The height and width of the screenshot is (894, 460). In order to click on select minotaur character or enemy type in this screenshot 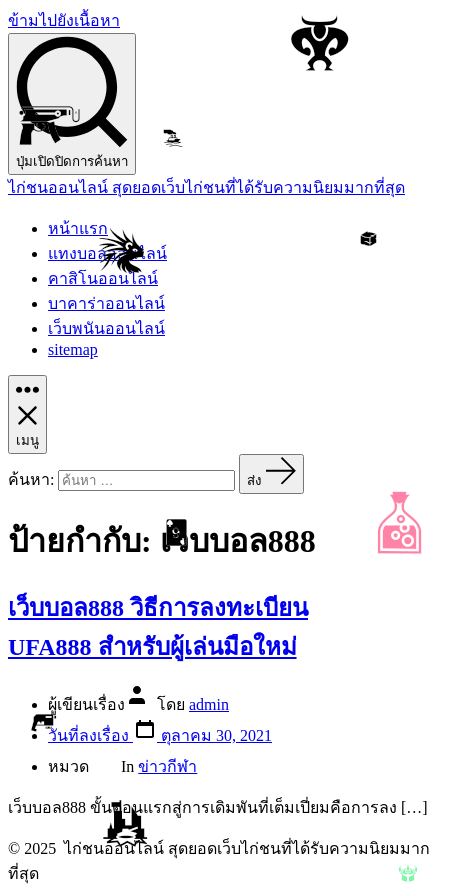, I will do `click(319, 43)`.